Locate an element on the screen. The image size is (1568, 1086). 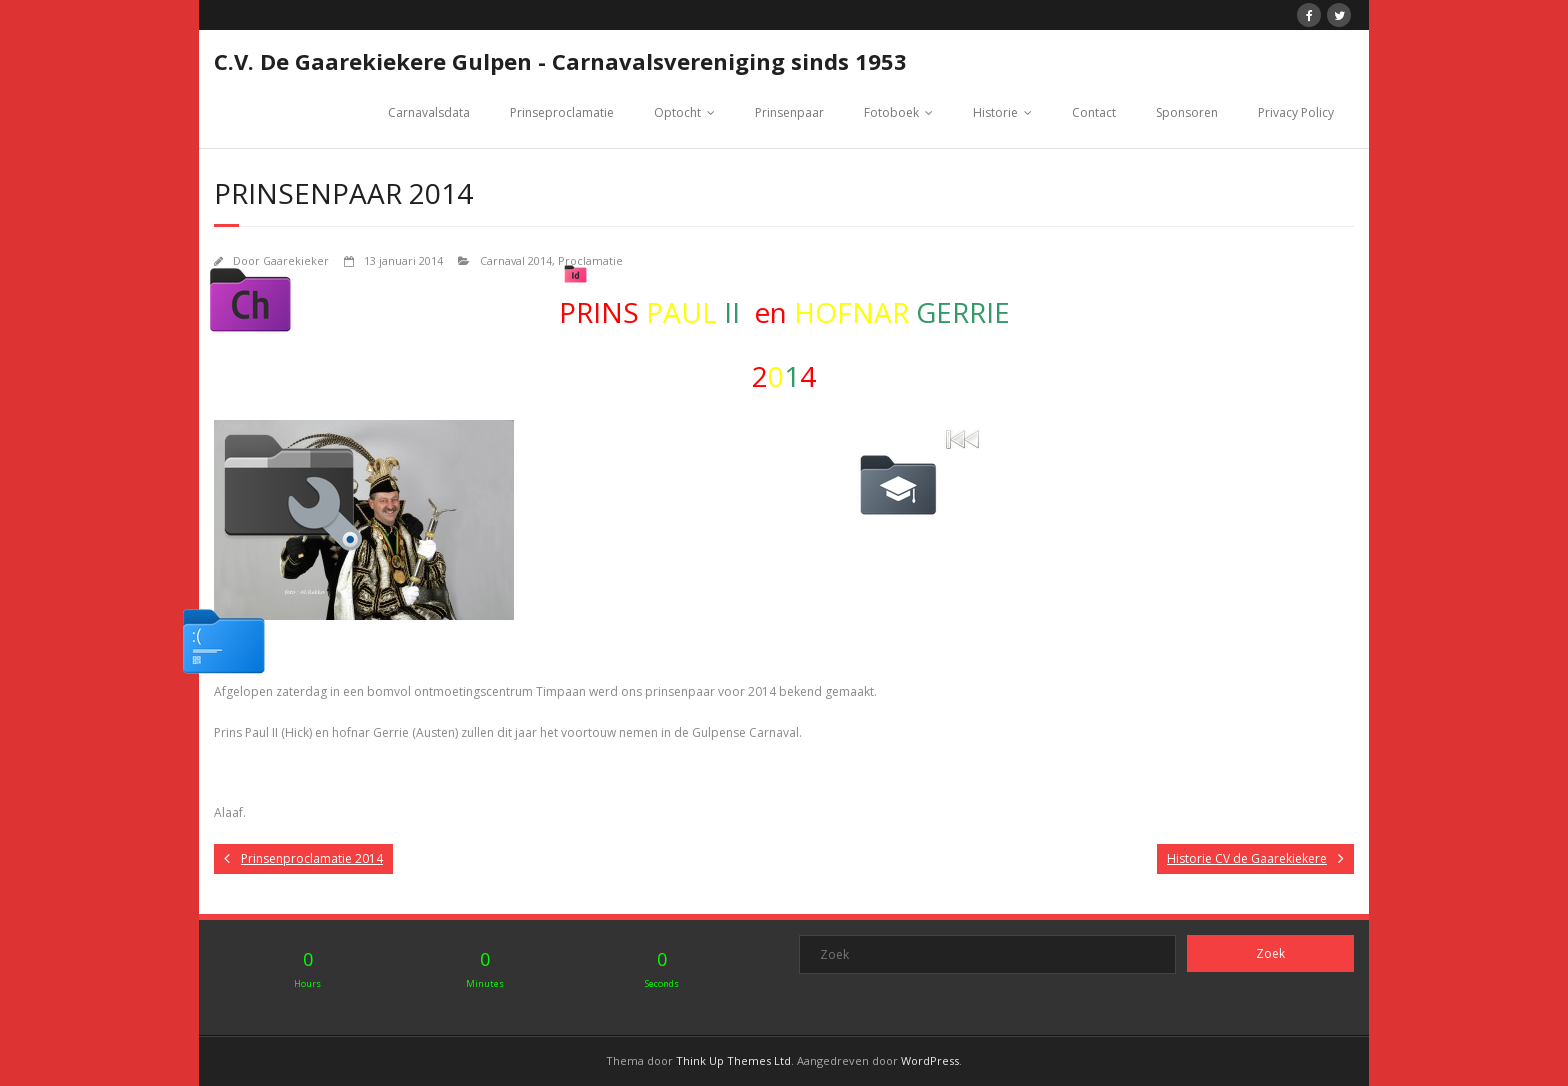
folder containing system crash logs or error reports is located at coordinates (223, 643).